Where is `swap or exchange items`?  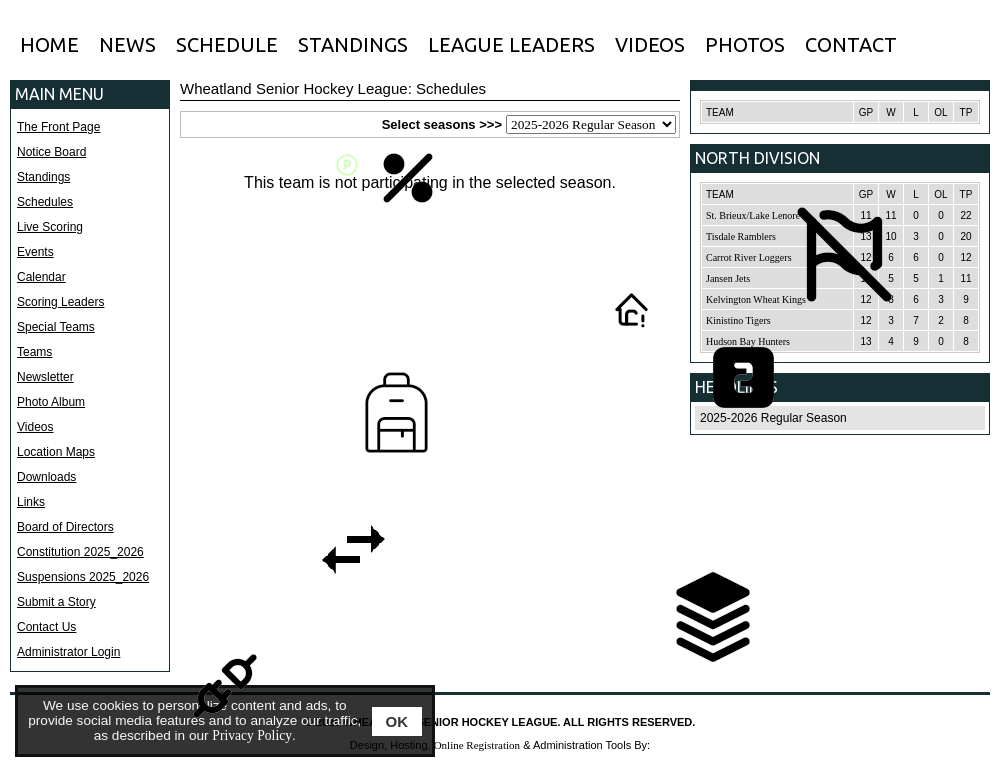 swap or exchange items is located at coordinates (353, 549).